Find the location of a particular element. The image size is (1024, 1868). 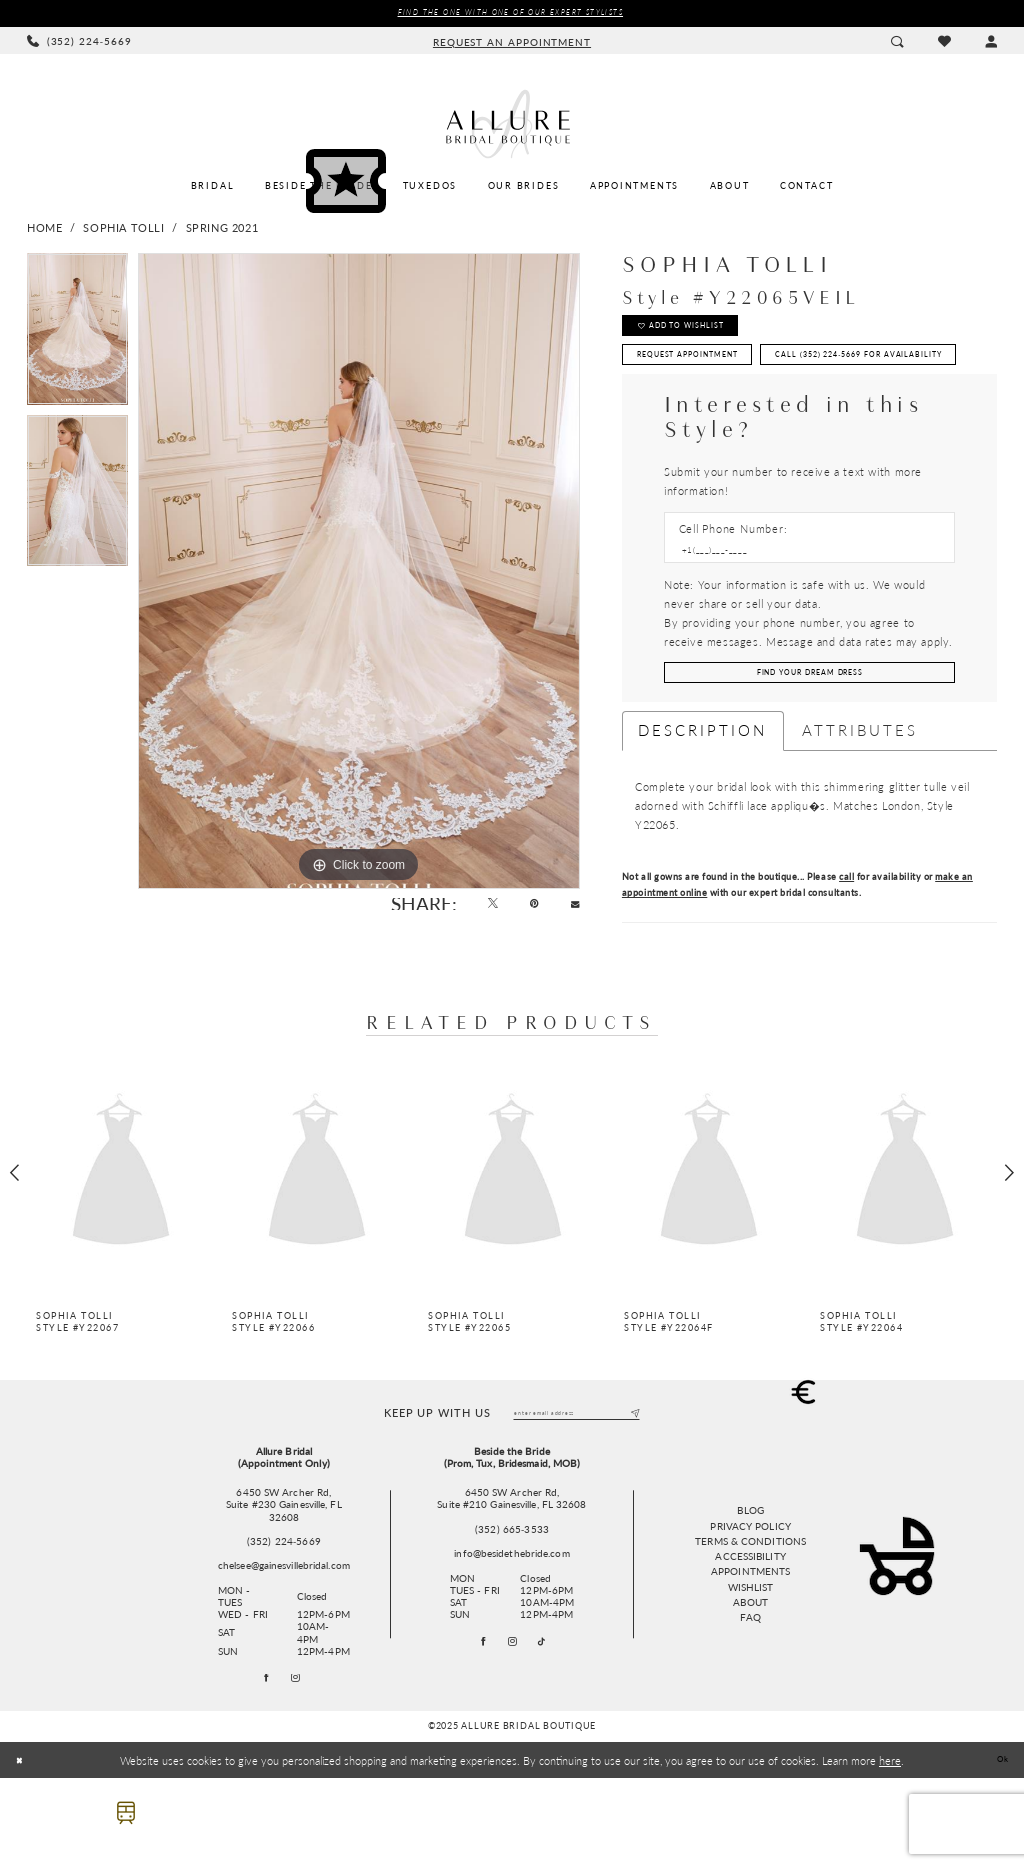

view local events or entertainment is located at coordinates (346, 181).